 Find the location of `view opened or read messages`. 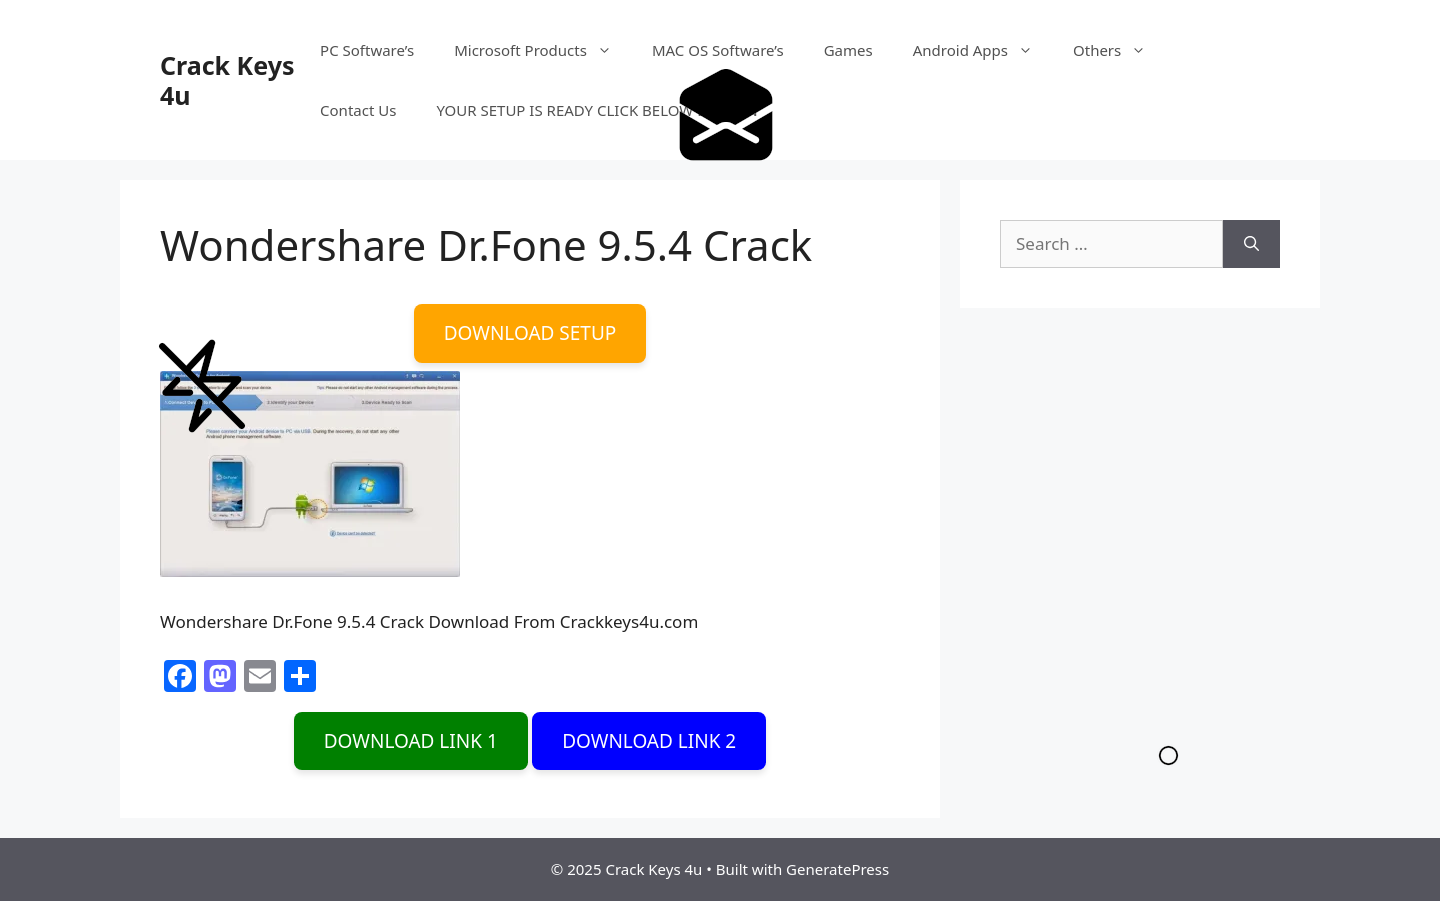

view opened or read messages is located at coordinates (726, 114).